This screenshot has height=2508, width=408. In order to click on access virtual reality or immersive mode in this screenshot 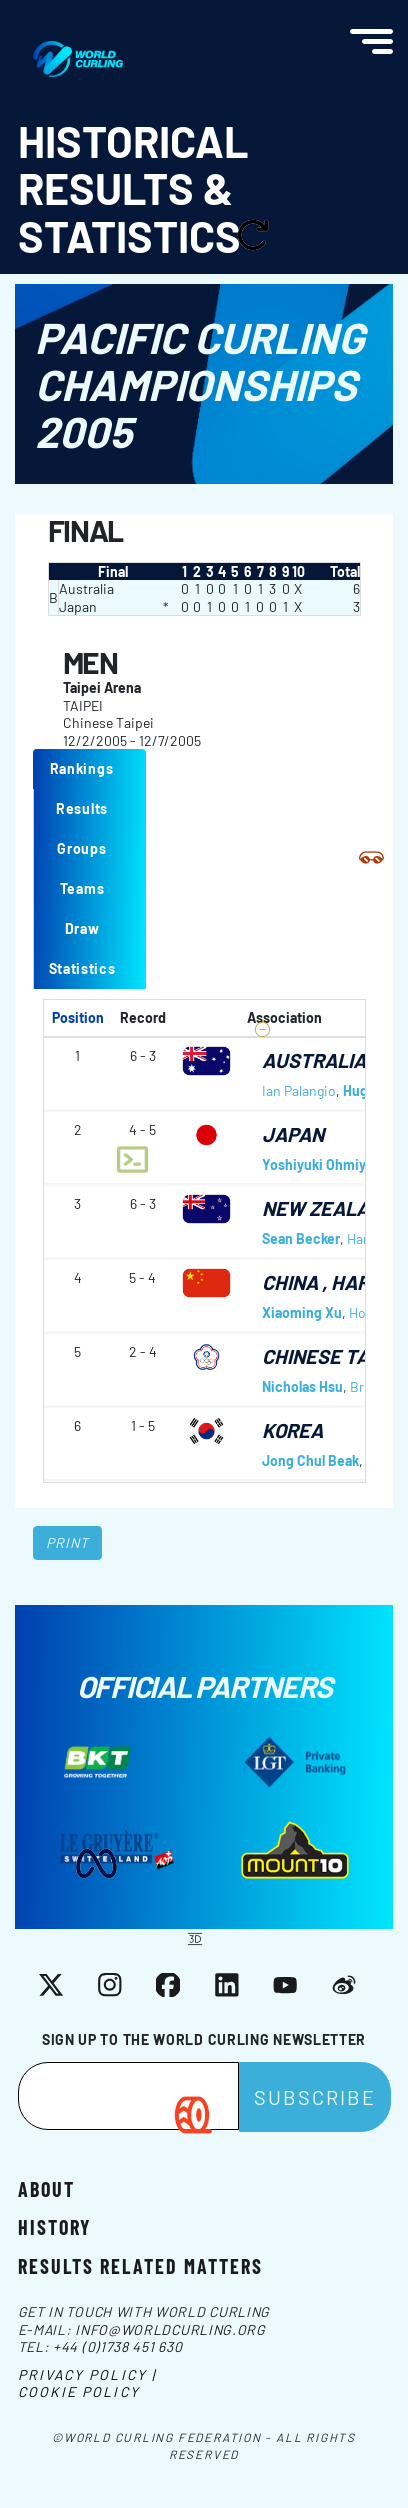, I will do `click(371, 857)`.